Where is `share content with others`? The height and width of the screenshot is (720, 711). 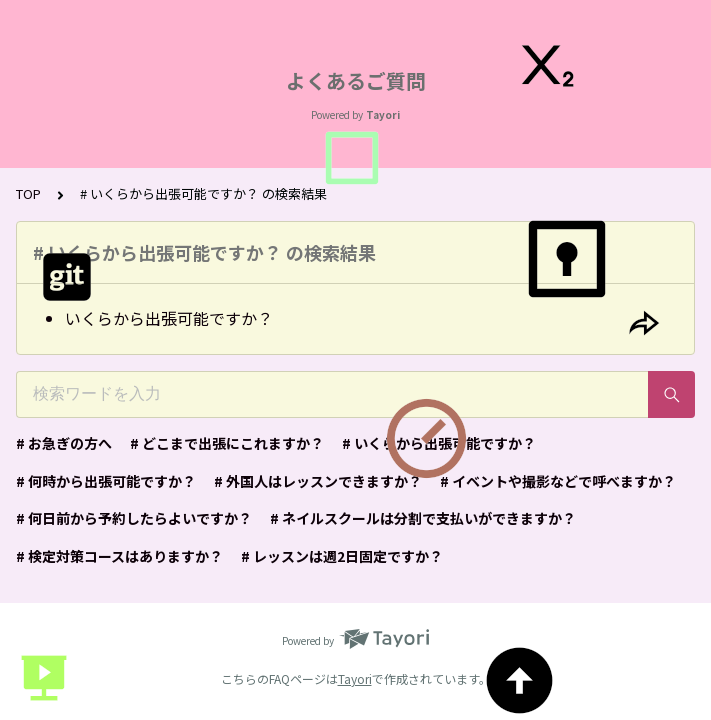 share content with others is located at coordinates (642, 324).